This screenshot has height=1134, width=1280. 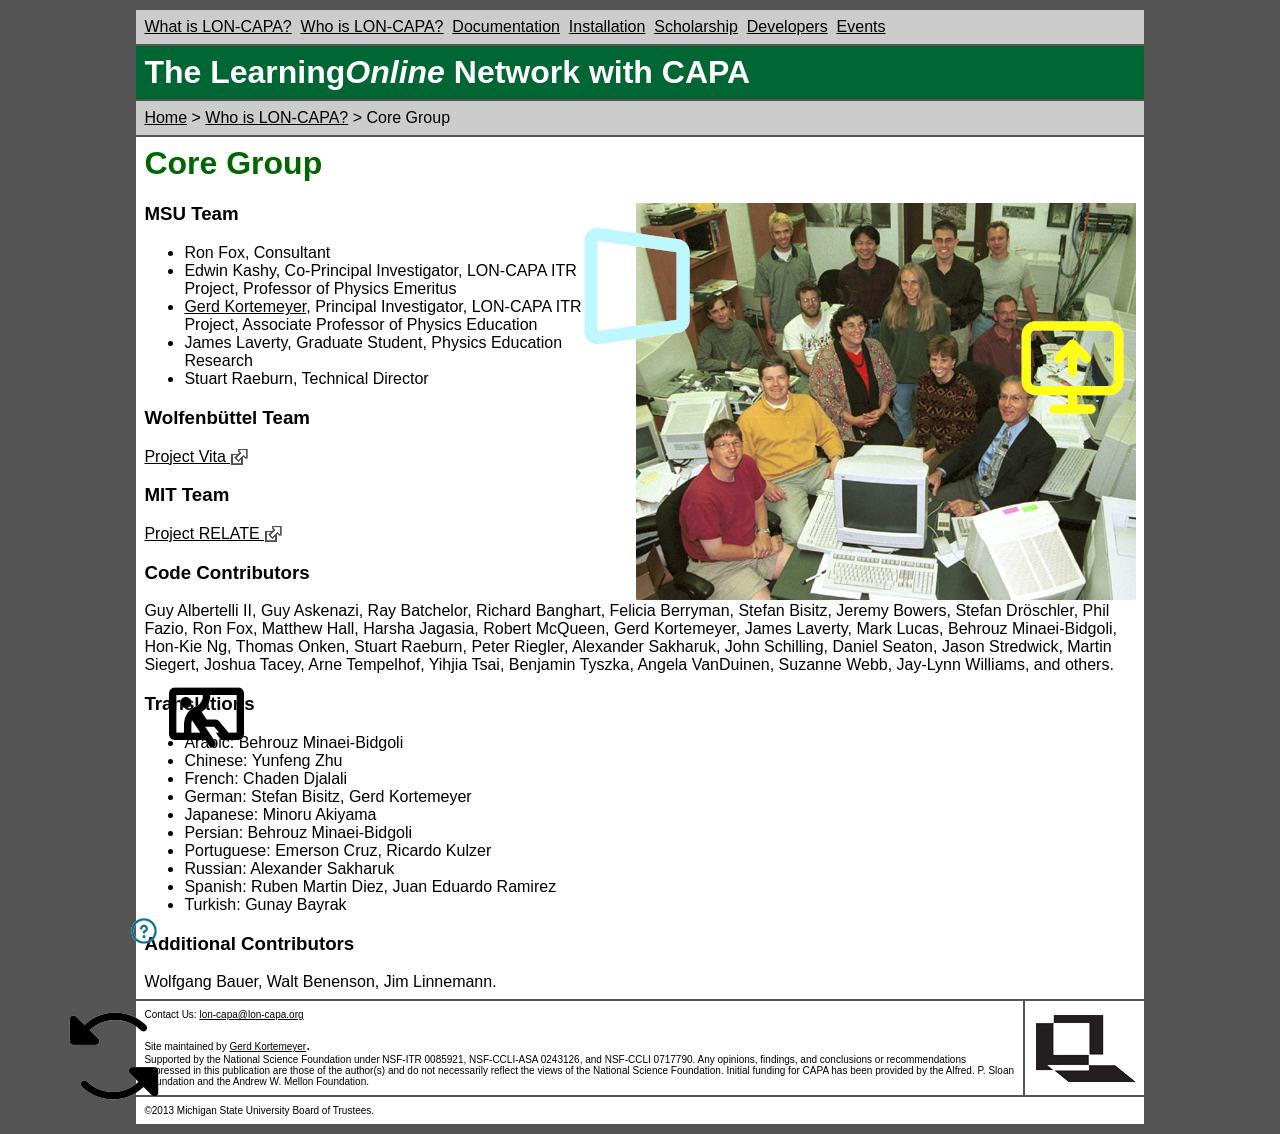 What do you see at coordinates (206, 717) in the screenshot?
I see `emergency exit or escape route` at bounding box center [206, 717].